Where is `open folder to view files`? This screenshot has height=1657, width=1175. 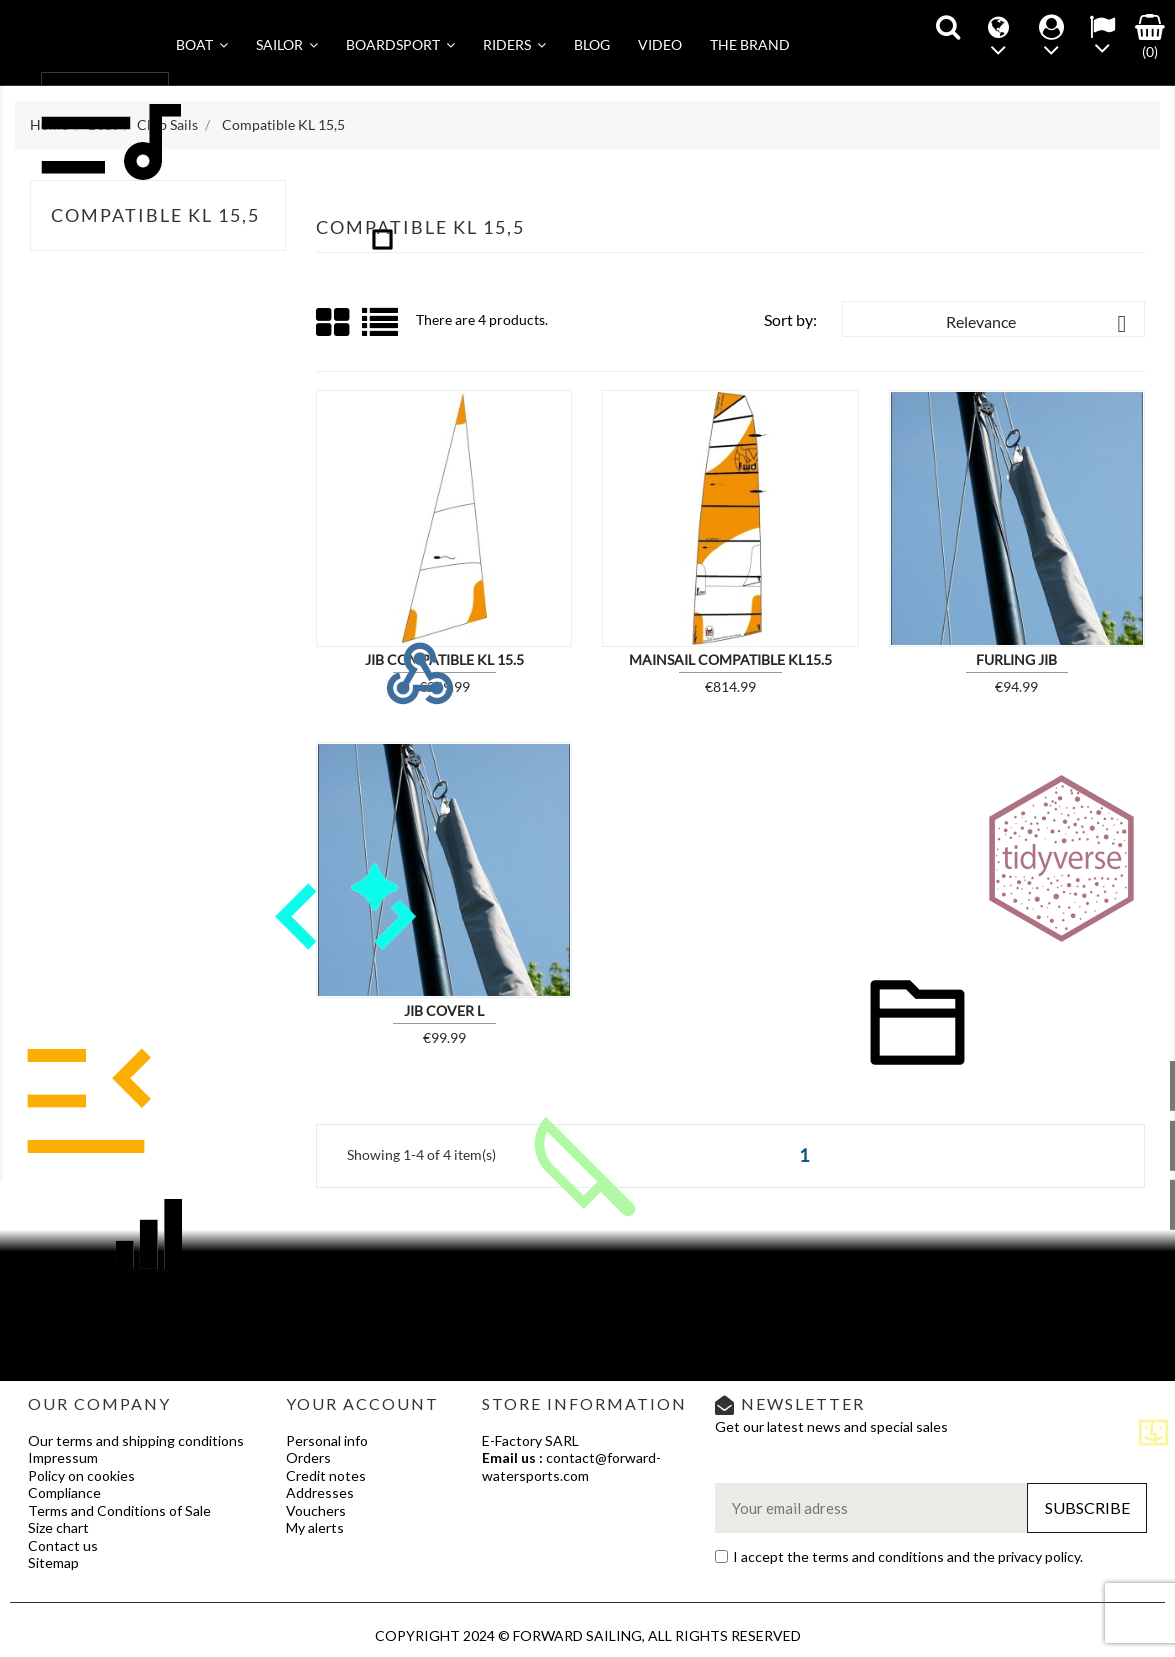
open folder to view files is located at coordinates (917, 1022).